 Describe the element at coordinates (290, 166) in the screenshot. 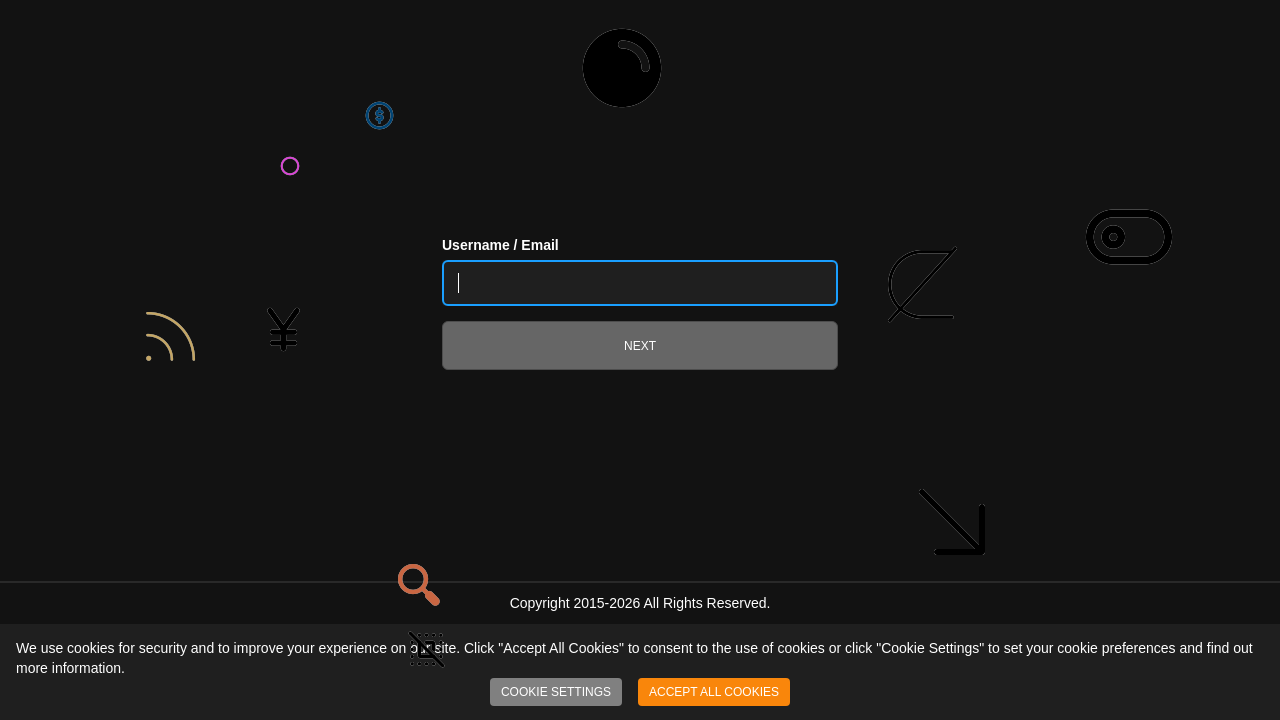

I see `unselected radio button or checkbox option` at that location.